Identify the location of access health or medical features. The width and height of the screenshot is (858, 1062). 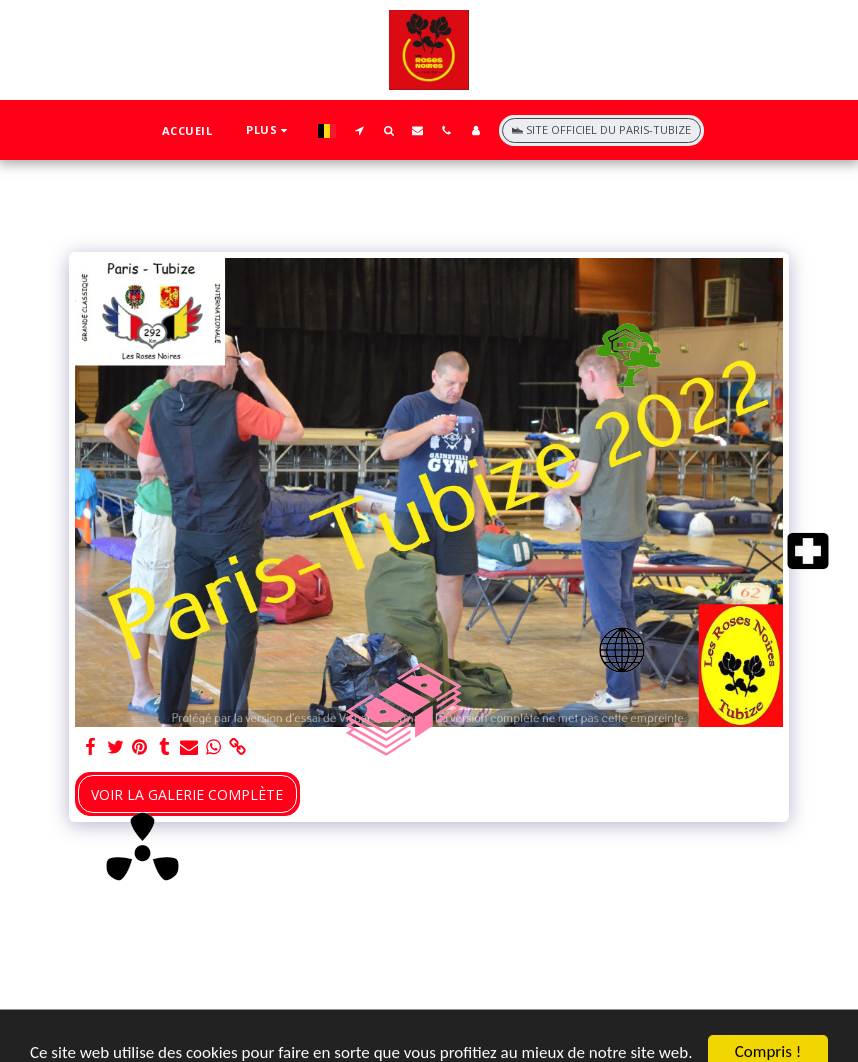
(808, 551).